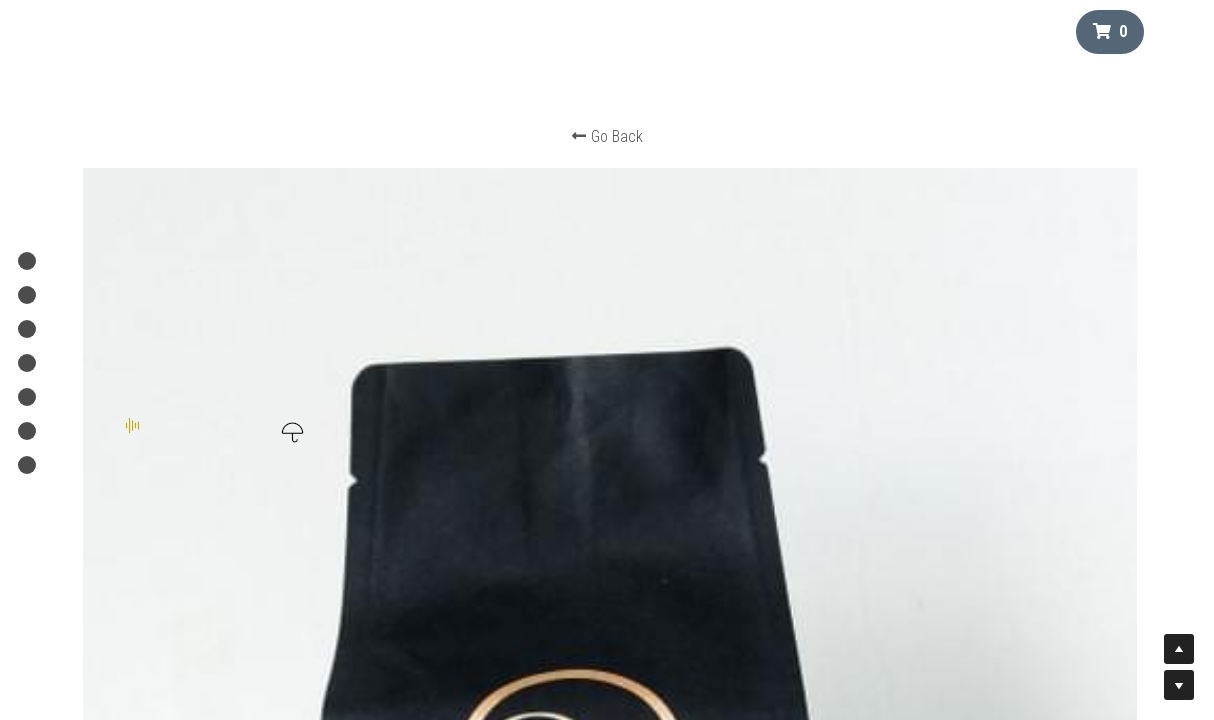 This screenshot has width=1214, height=720. Describe the element at coordinates (132, 425) in the screenshot. I see `audio waveform or sound visualization` at that location.